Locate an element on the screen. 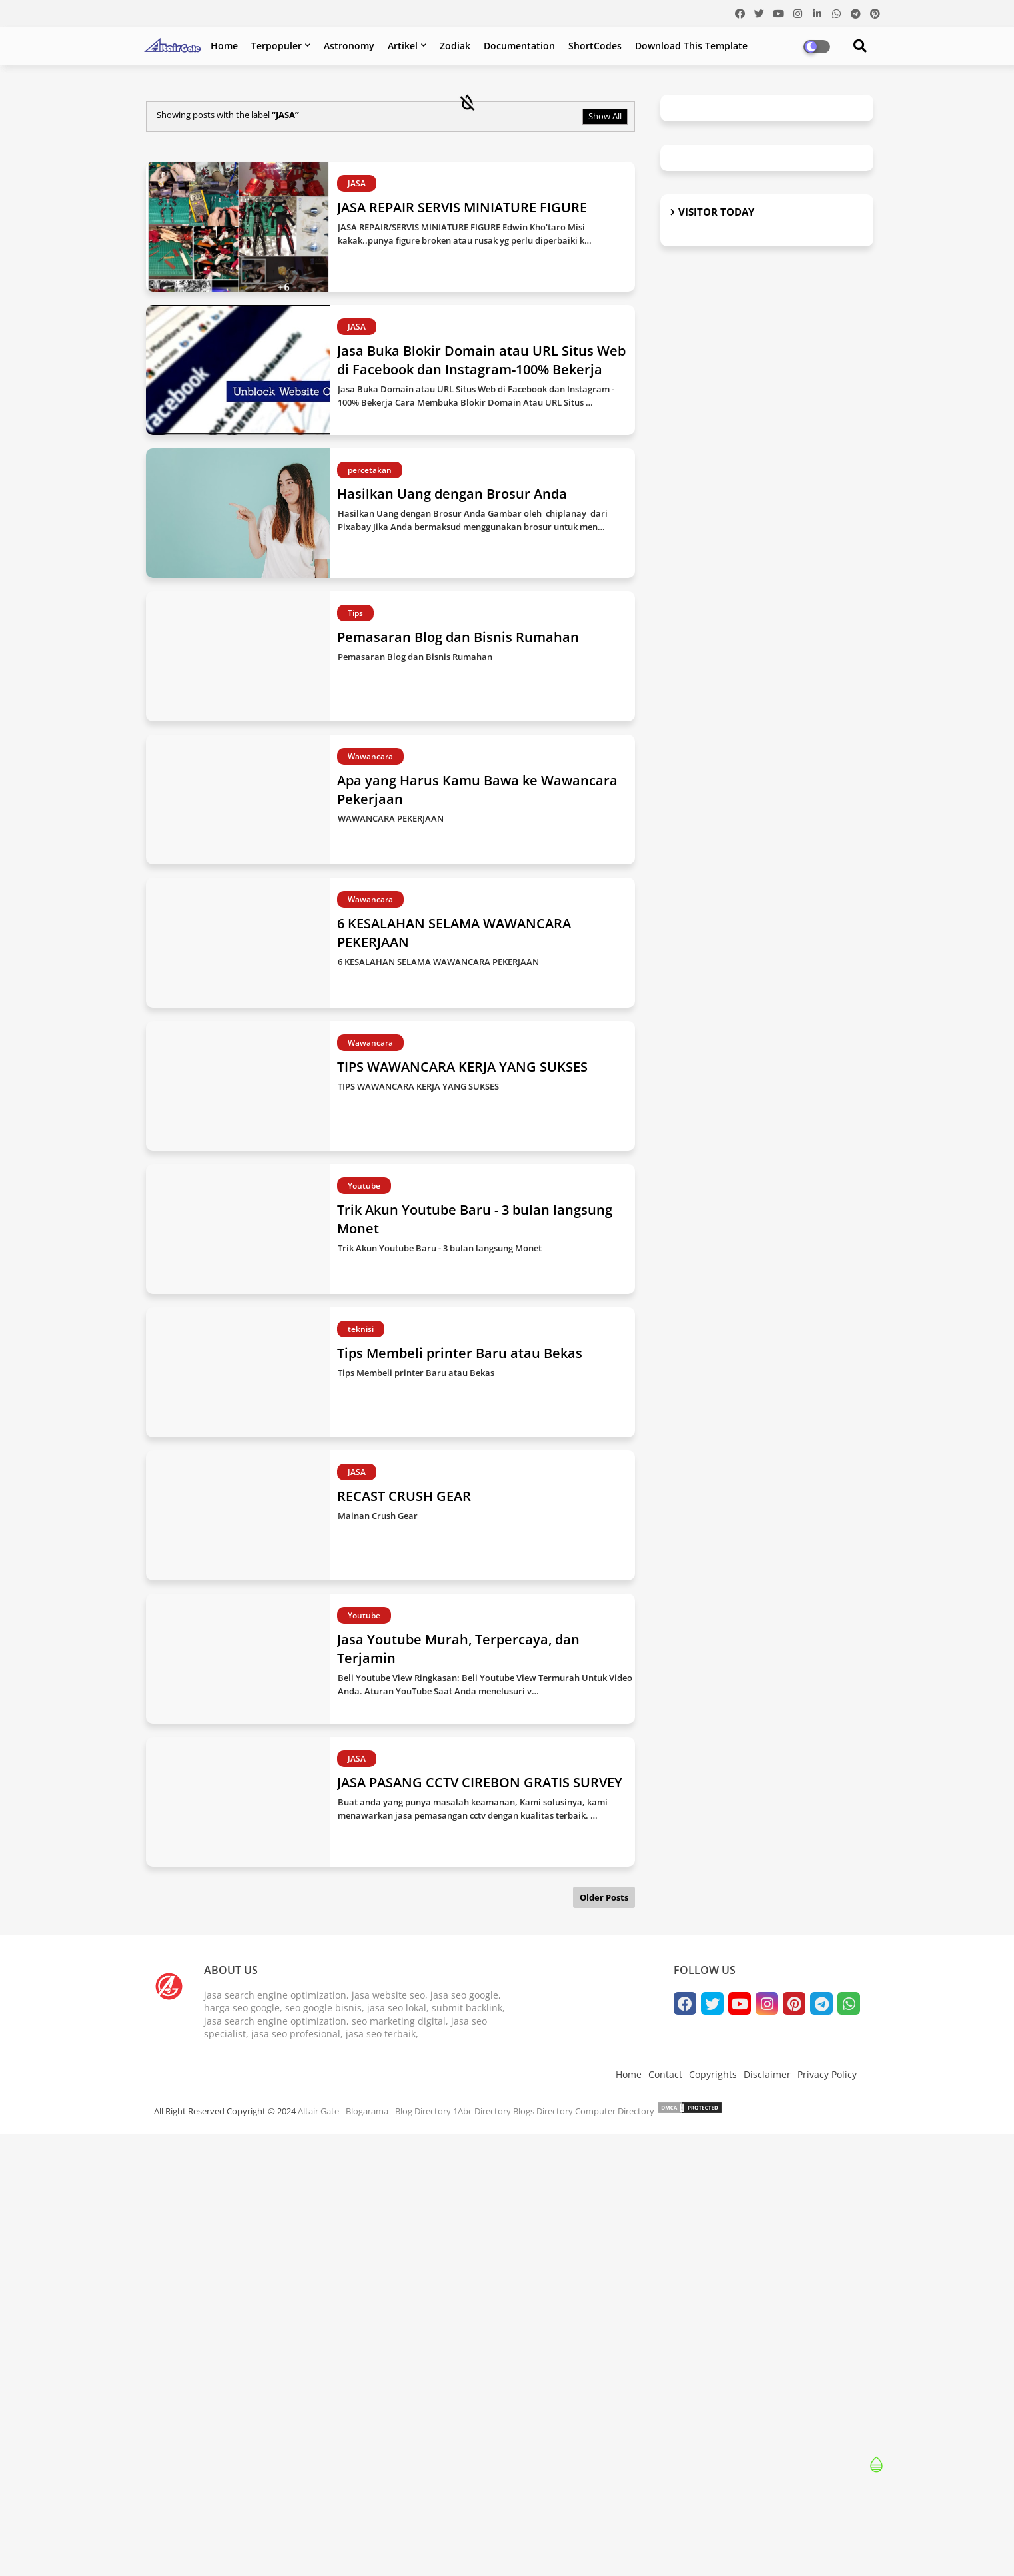  reset or clear text color formatting is located at coordinates (467, 102).